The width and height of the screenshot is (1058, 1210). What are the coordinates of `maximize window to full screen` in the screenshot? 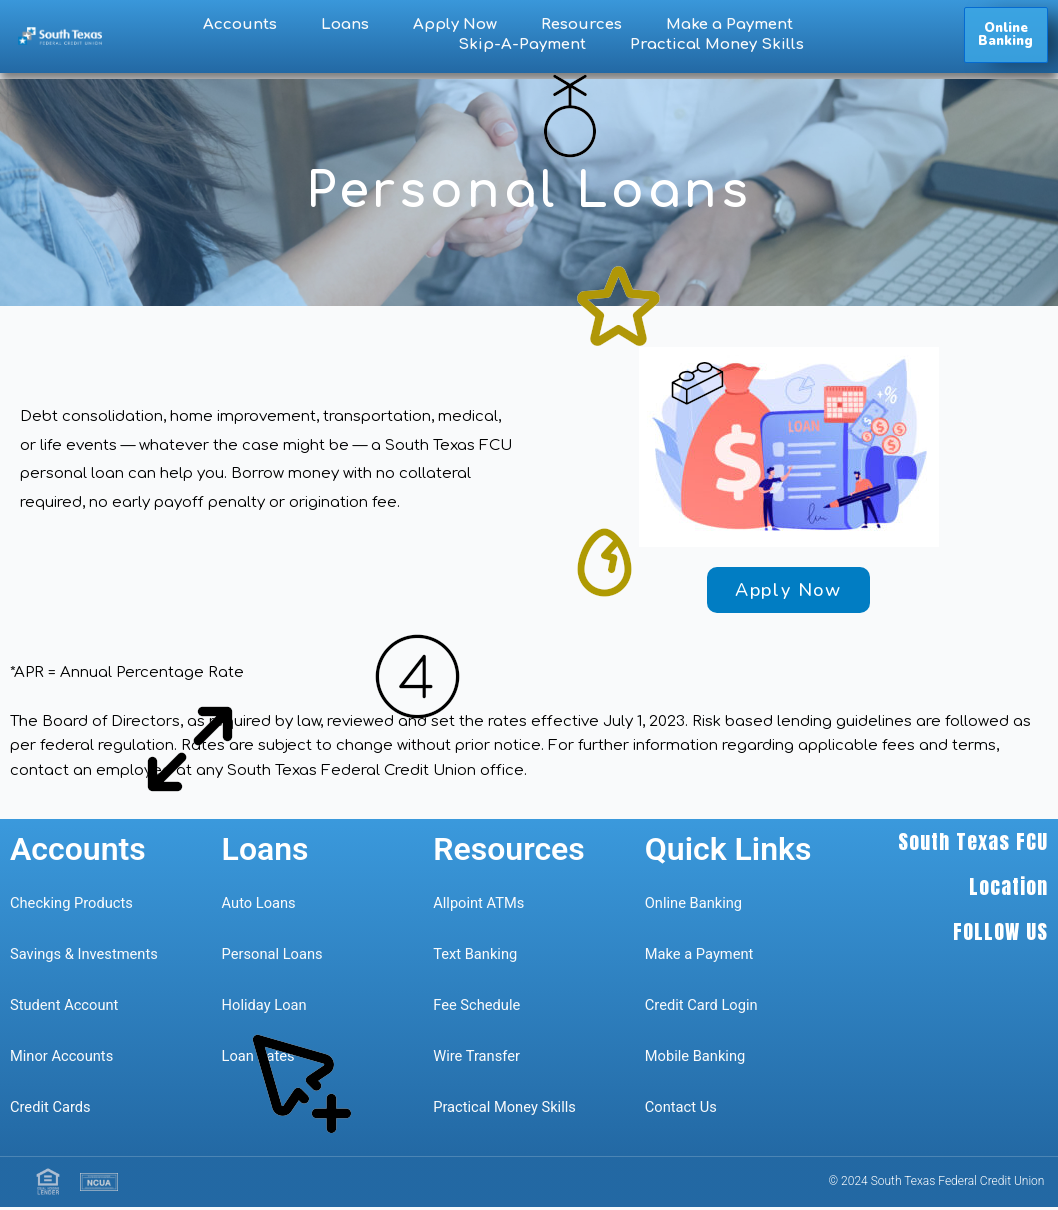 It's located at (190, 749).